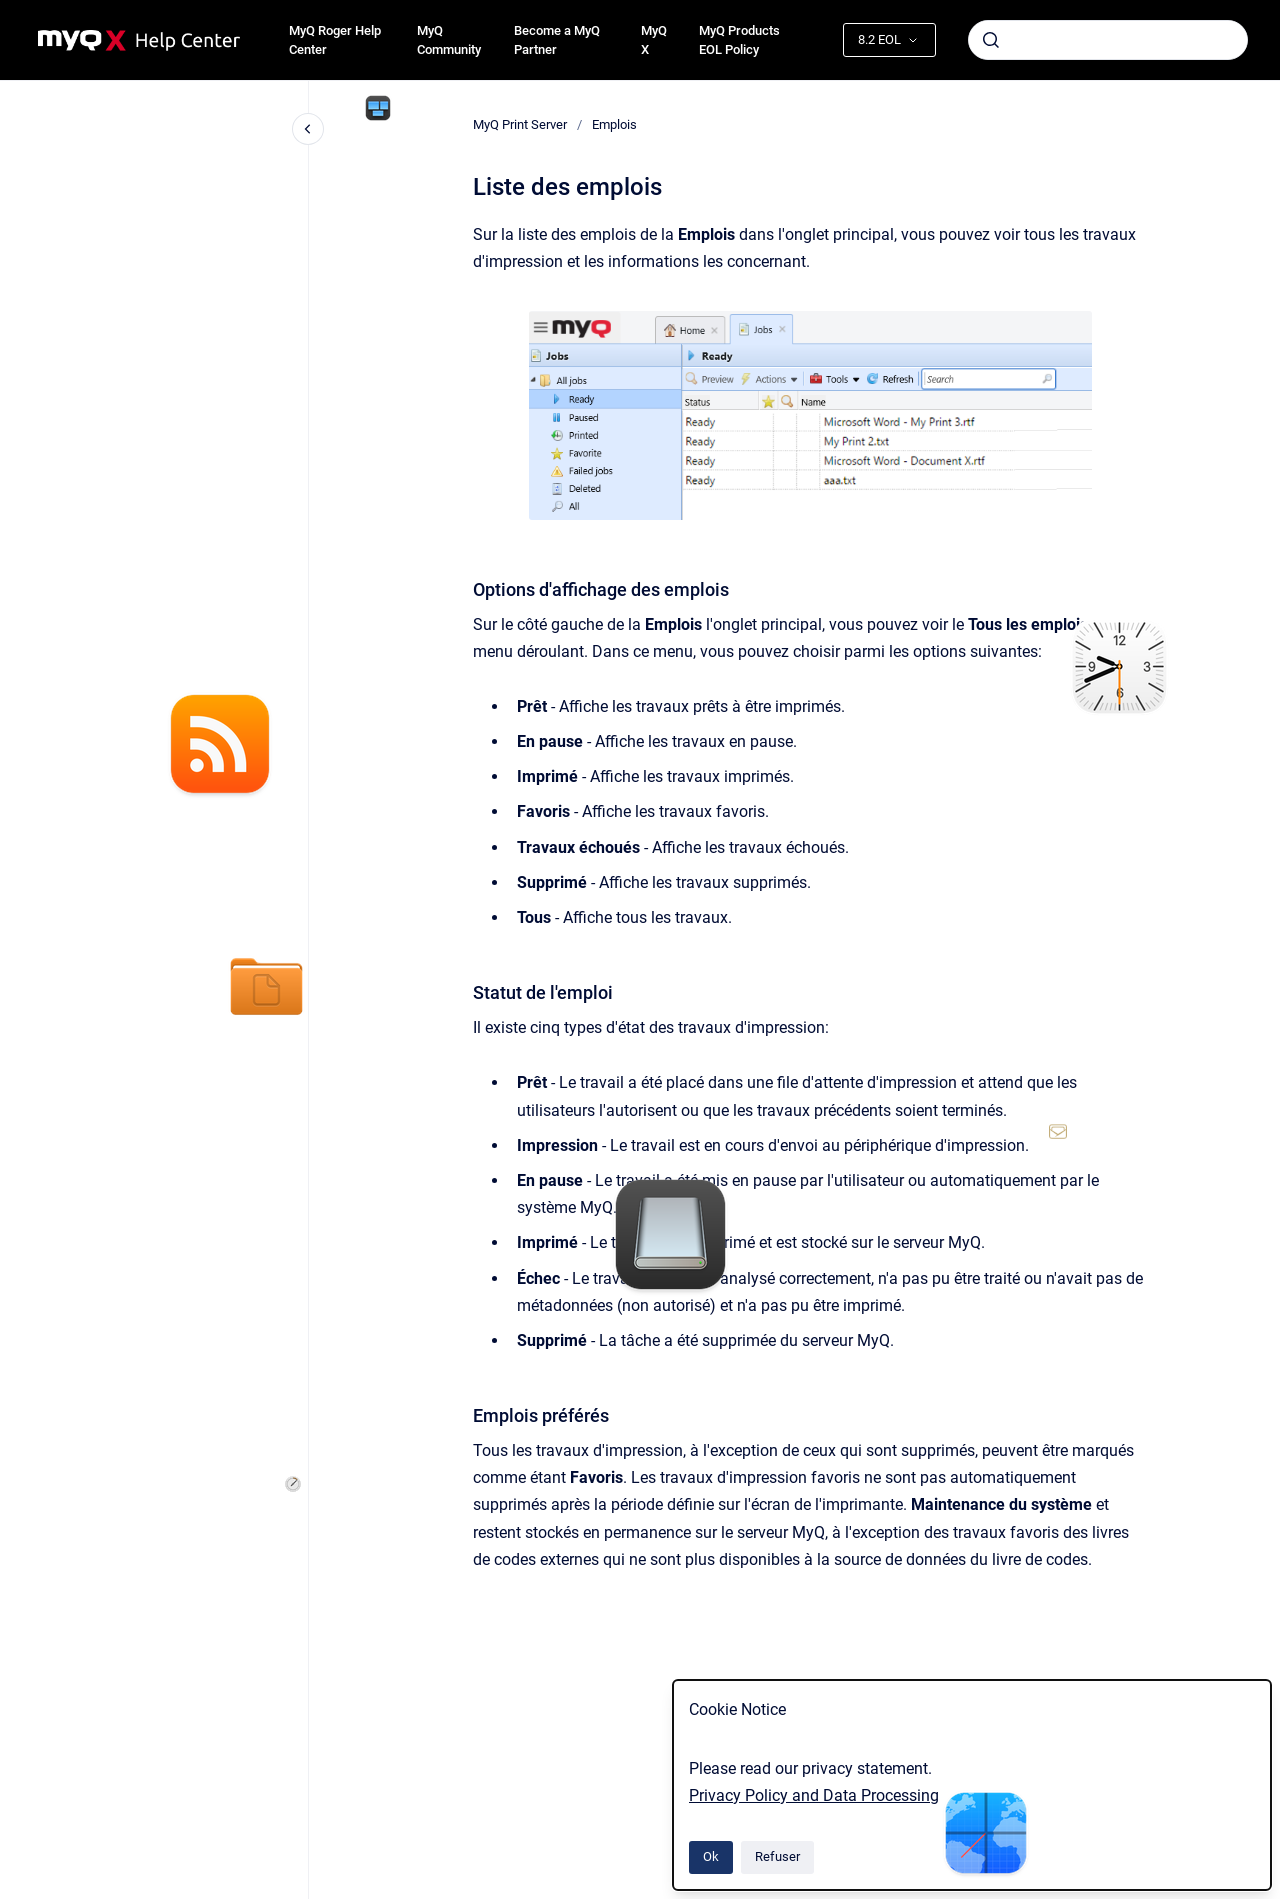 Image resolution: width=1280 pixels, height=1899 pixels. What do you see at coordinates (1058, 1131) in the screenshot?
I see `open the mail app` at bounding box center [1058, 1131].